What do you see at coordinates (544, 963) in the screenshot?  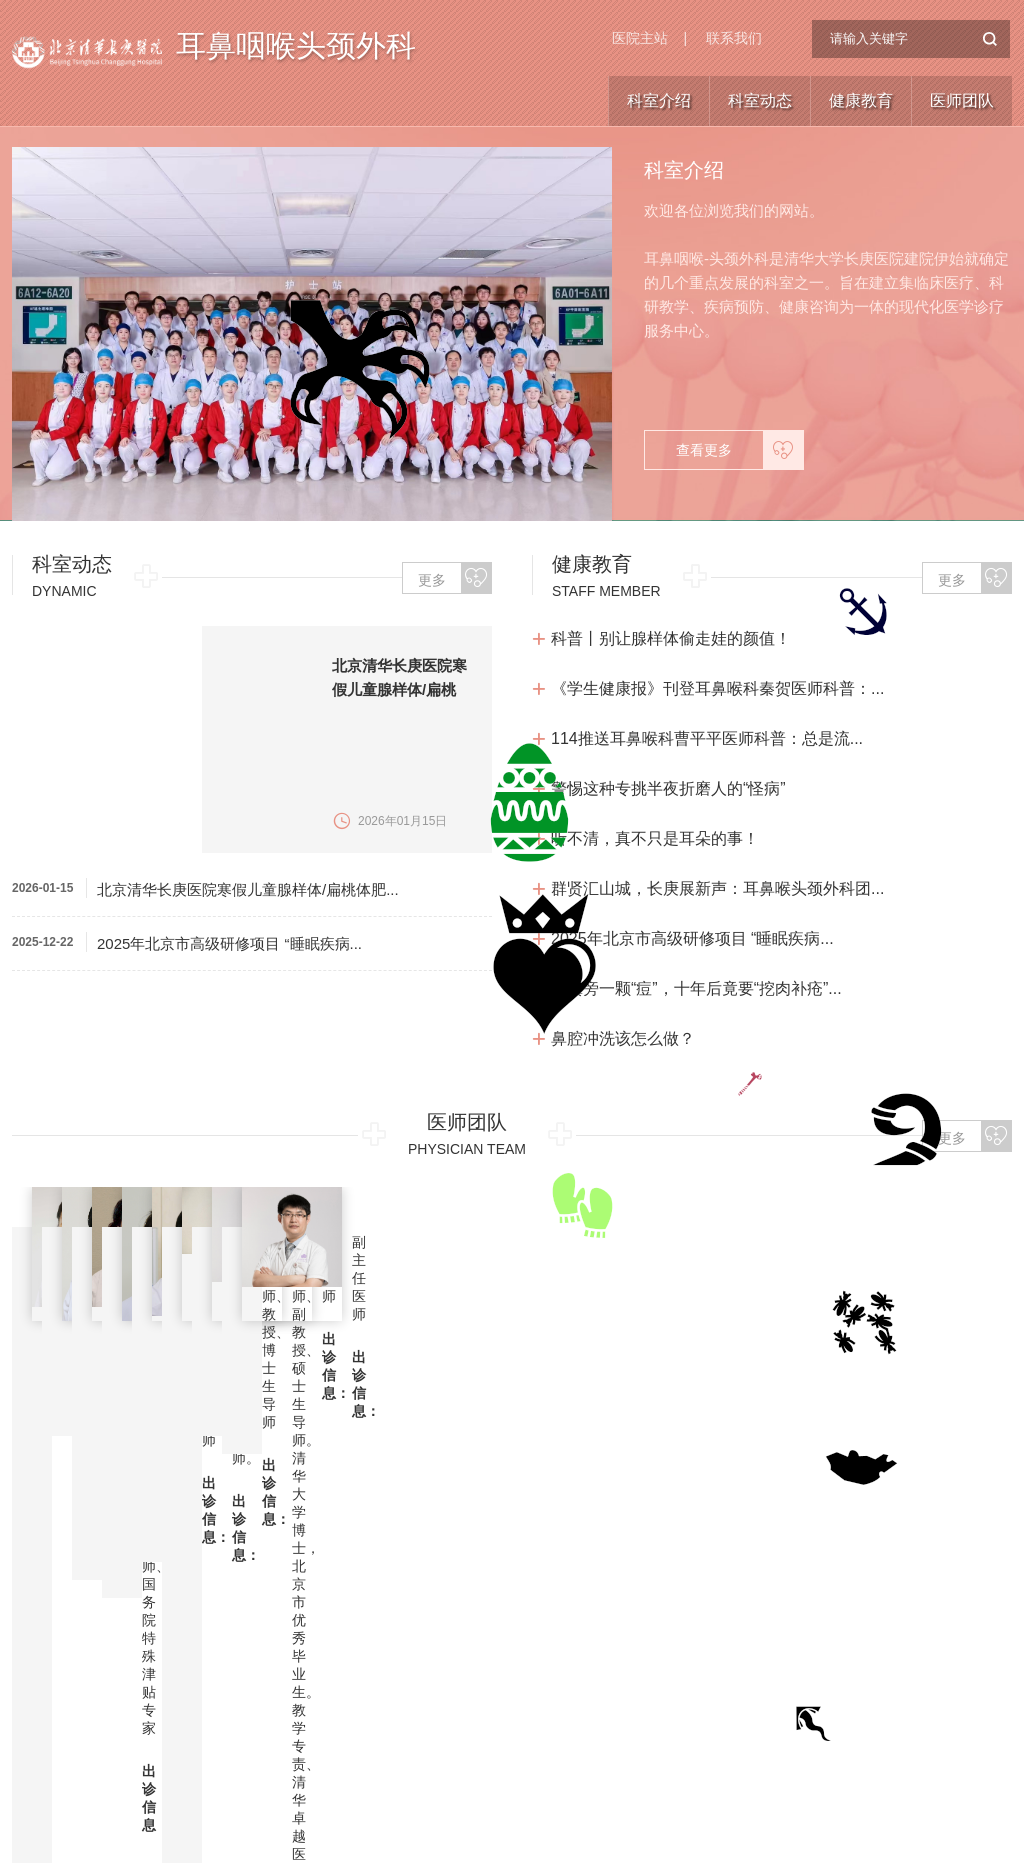 I see `mark as favorite or premium content` at bounding box center [544, 963].